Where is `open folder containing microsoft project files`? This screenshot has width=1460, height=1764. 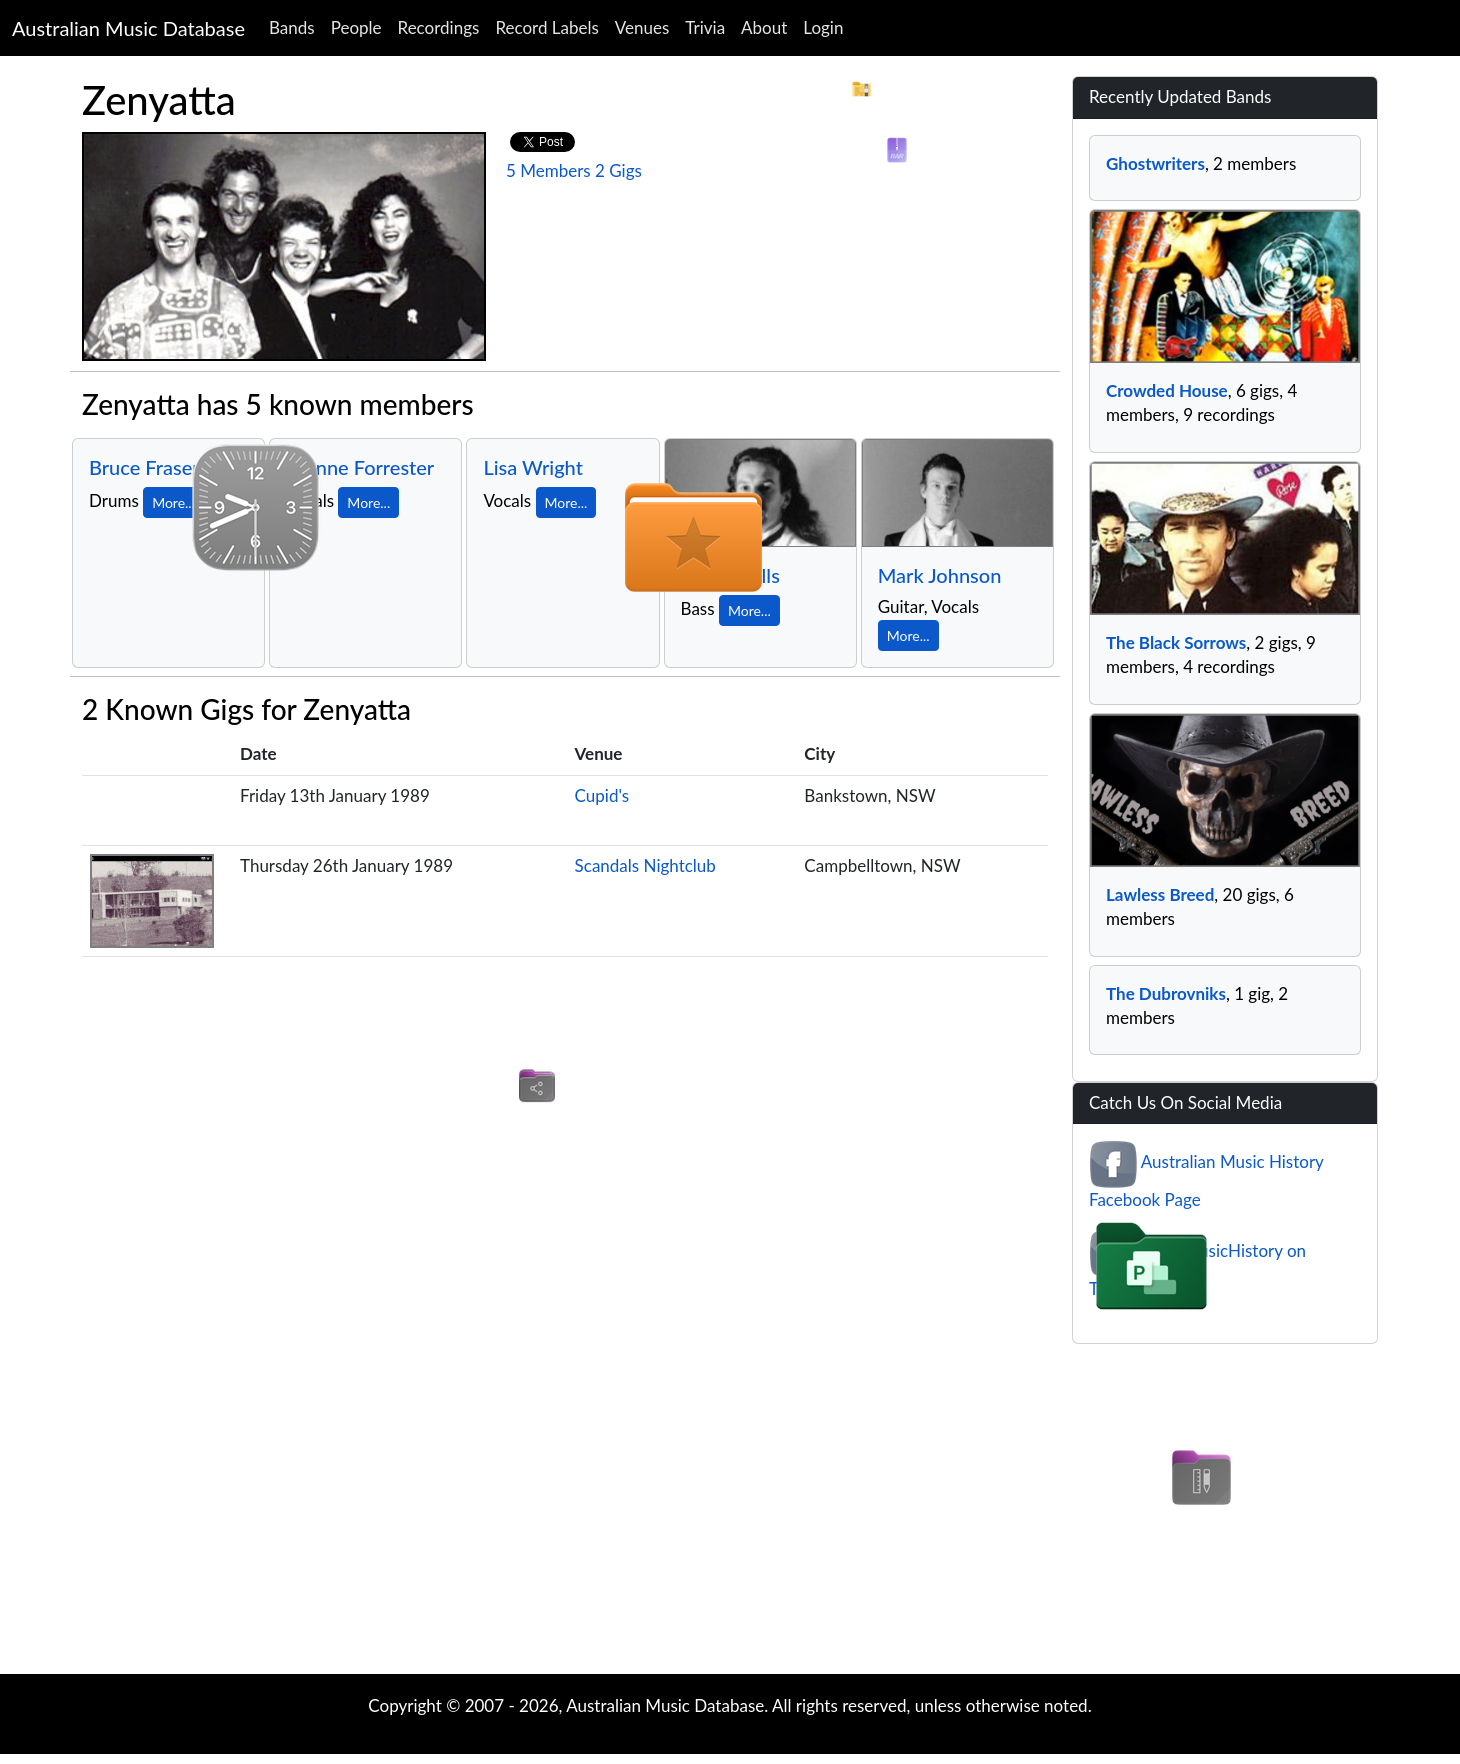
open folder containing microsoft project files is located at coordinates (1151, 1269).